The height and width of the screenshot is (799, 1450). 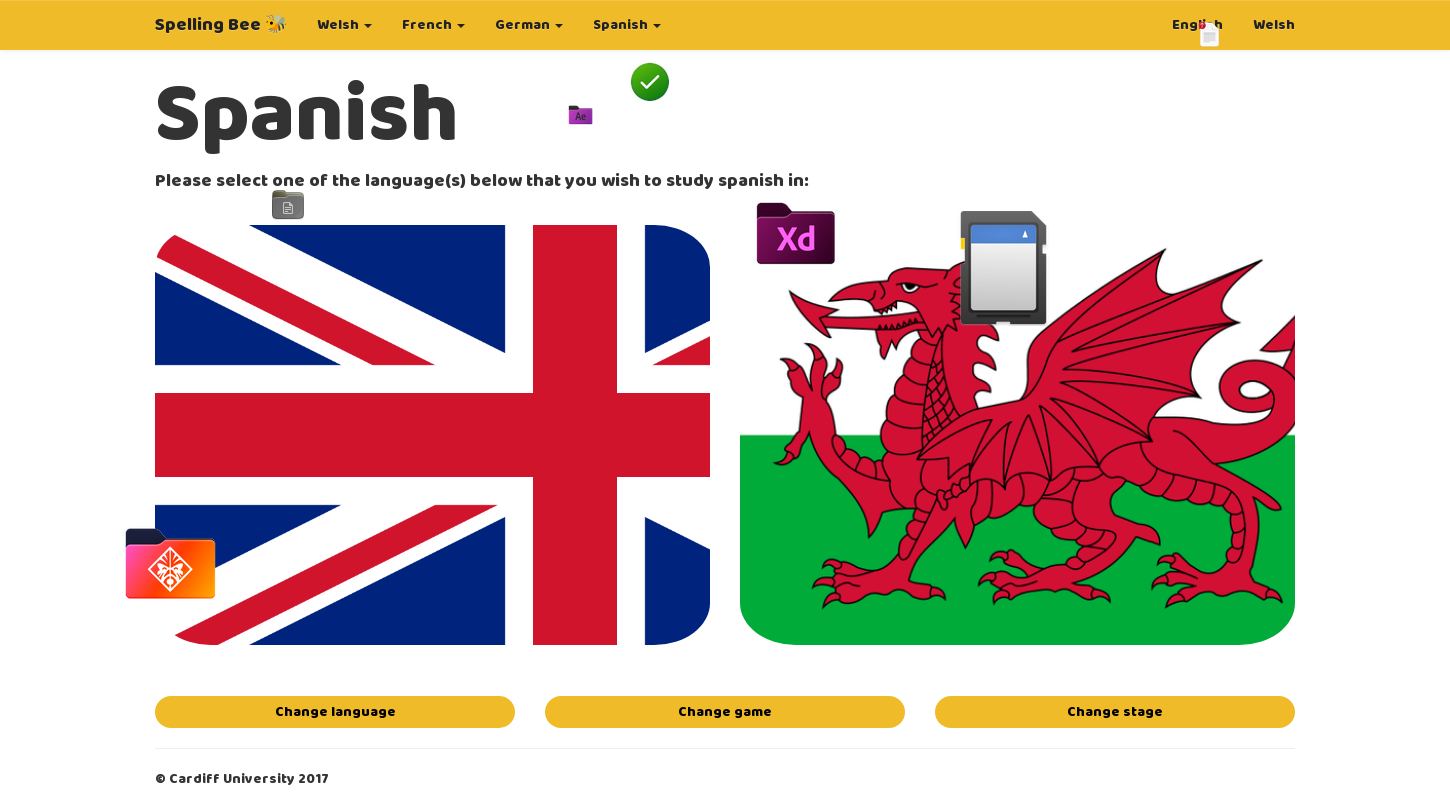 What do you see at coordinates (1003, 268) in the screenshot?
I see `access SD card or memory card storage` at bounding box center [1003, 268].